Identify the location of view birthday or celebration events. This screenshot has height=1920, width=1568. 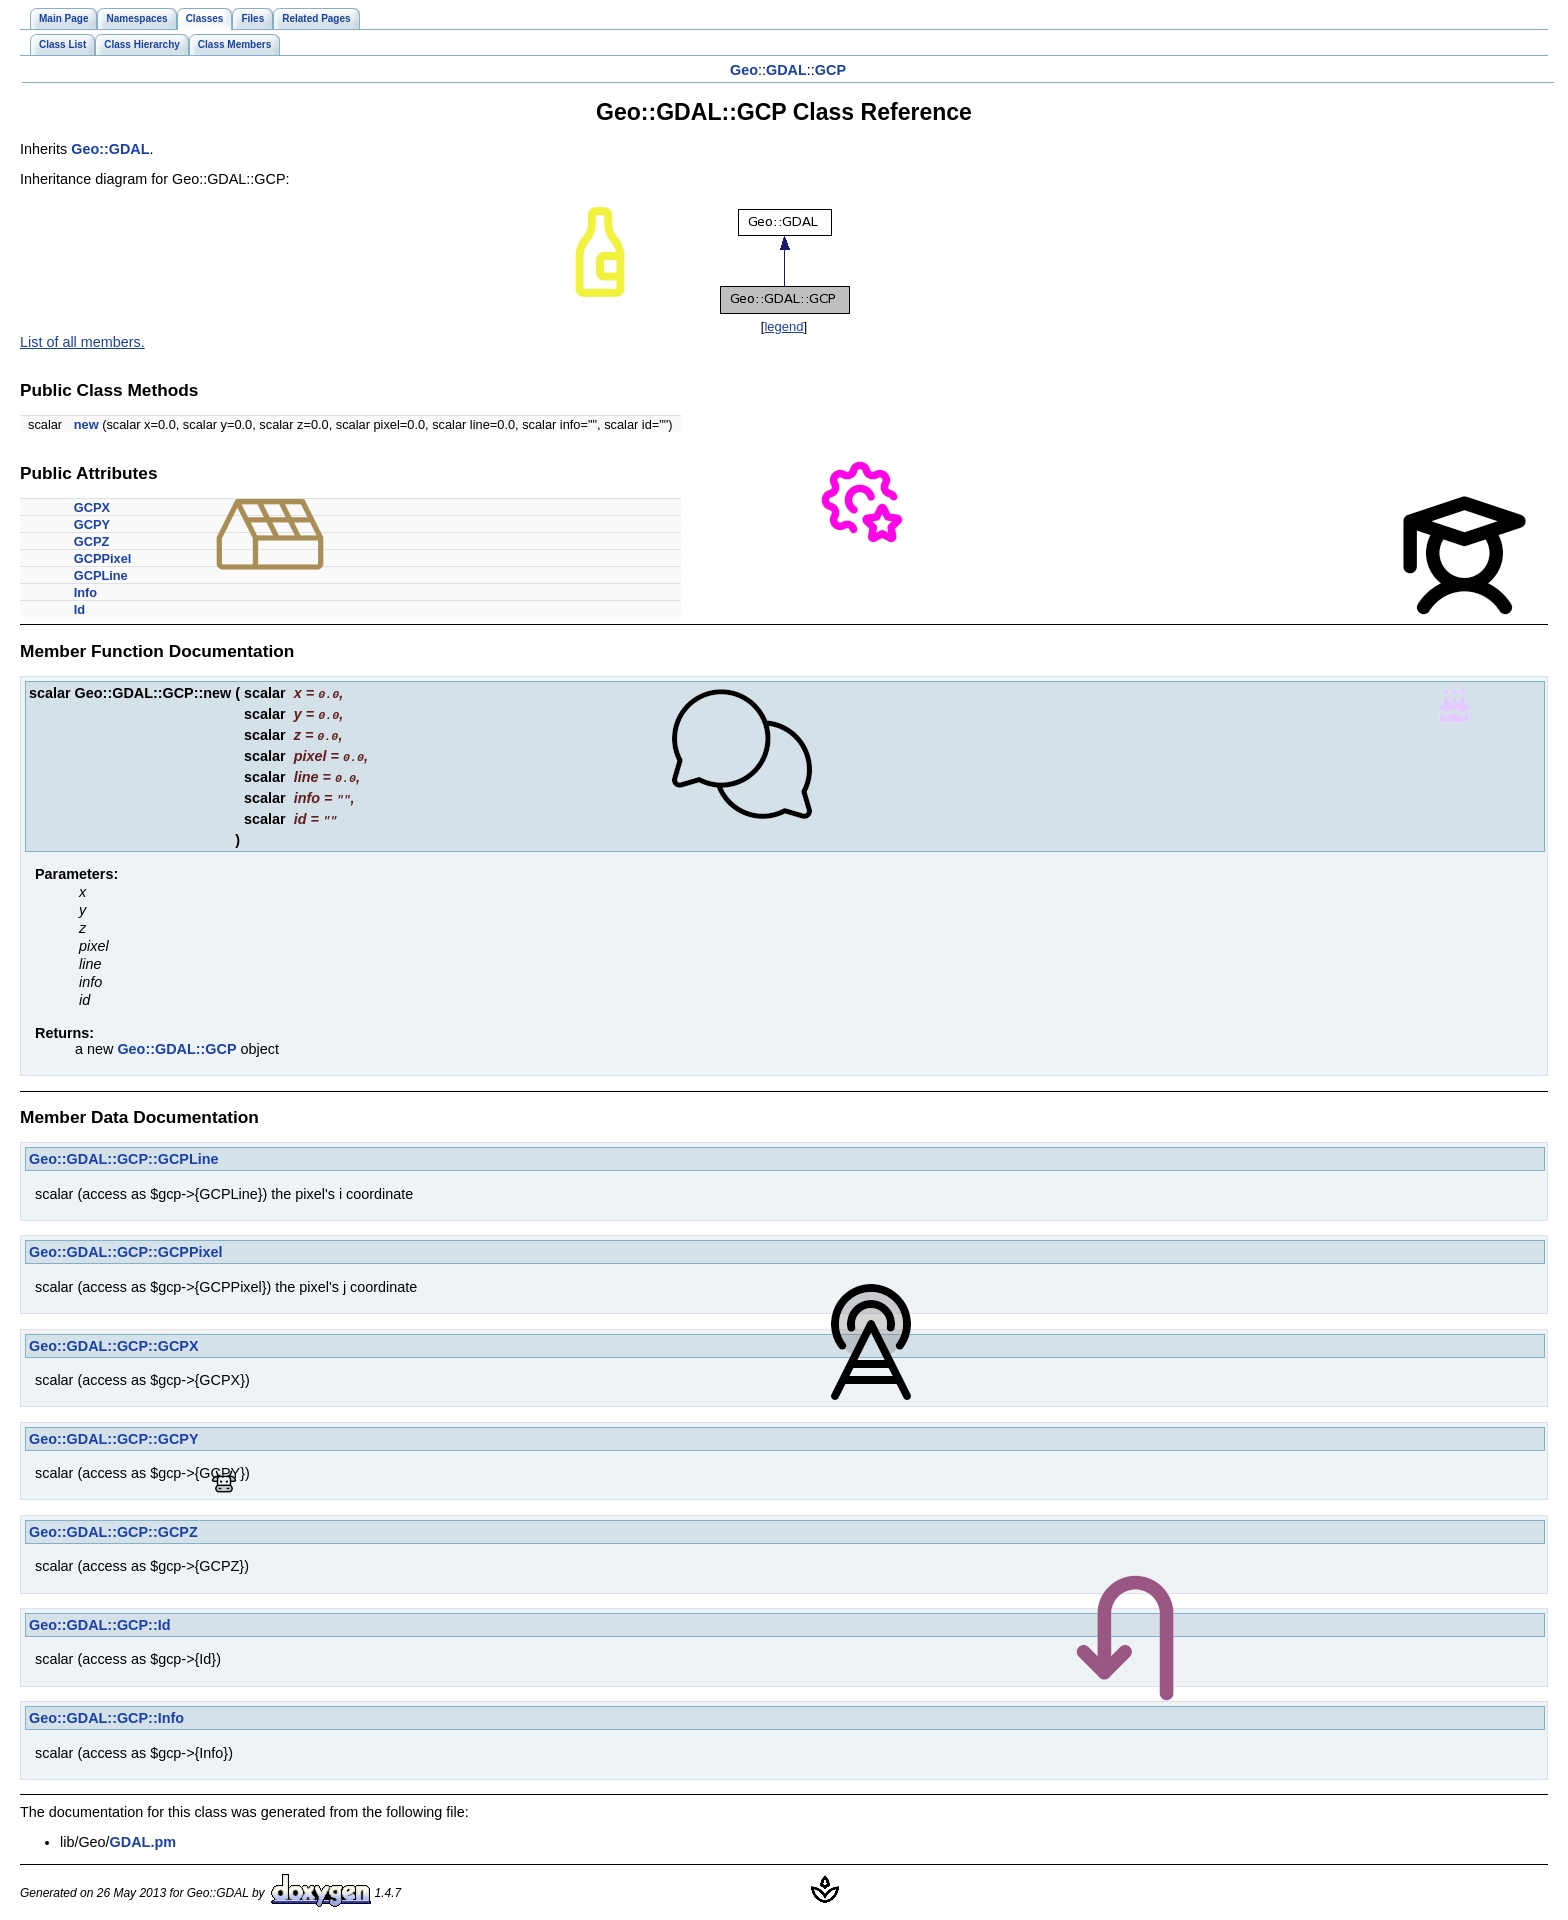
(1454, 705).